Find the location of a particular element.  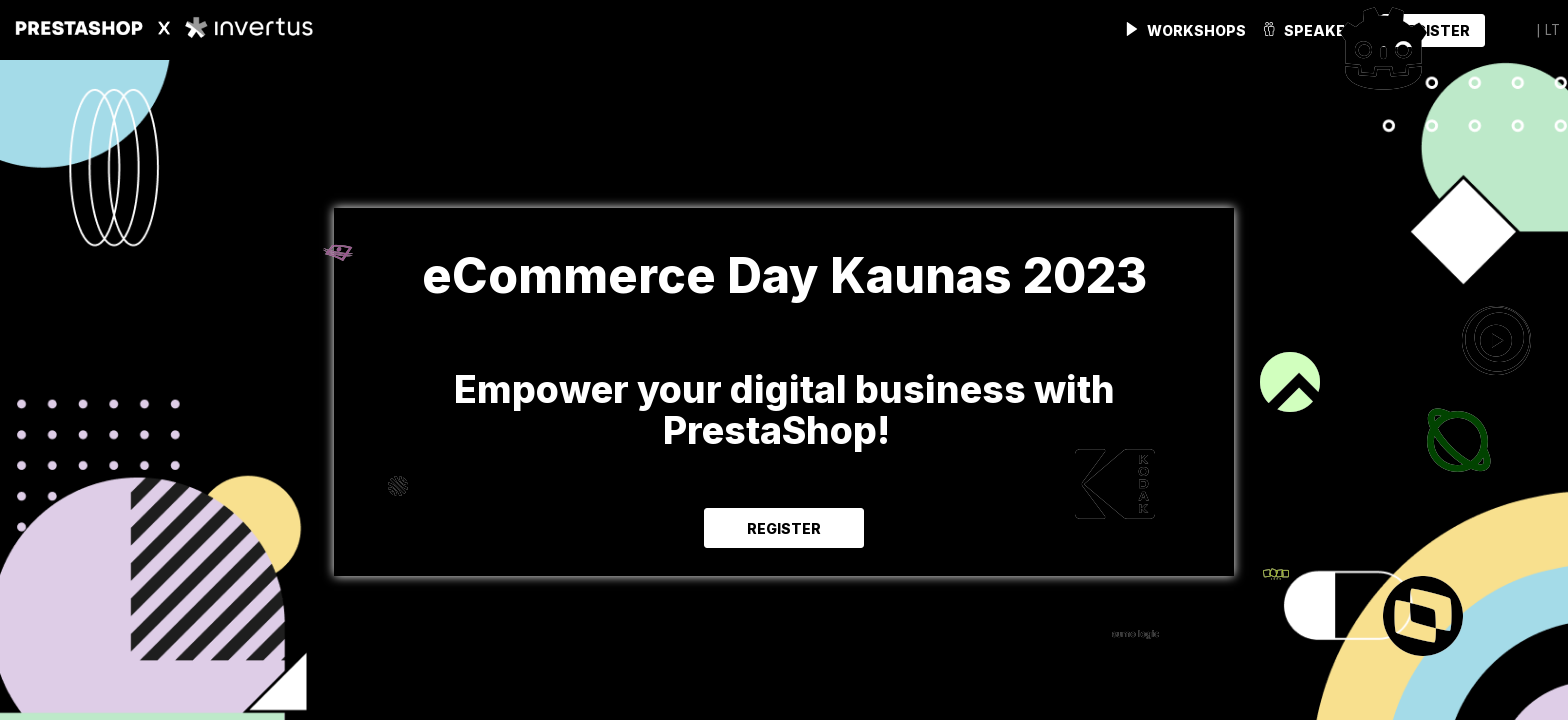

visit Télé-Québec website or app is located at coordinates (338, 253).